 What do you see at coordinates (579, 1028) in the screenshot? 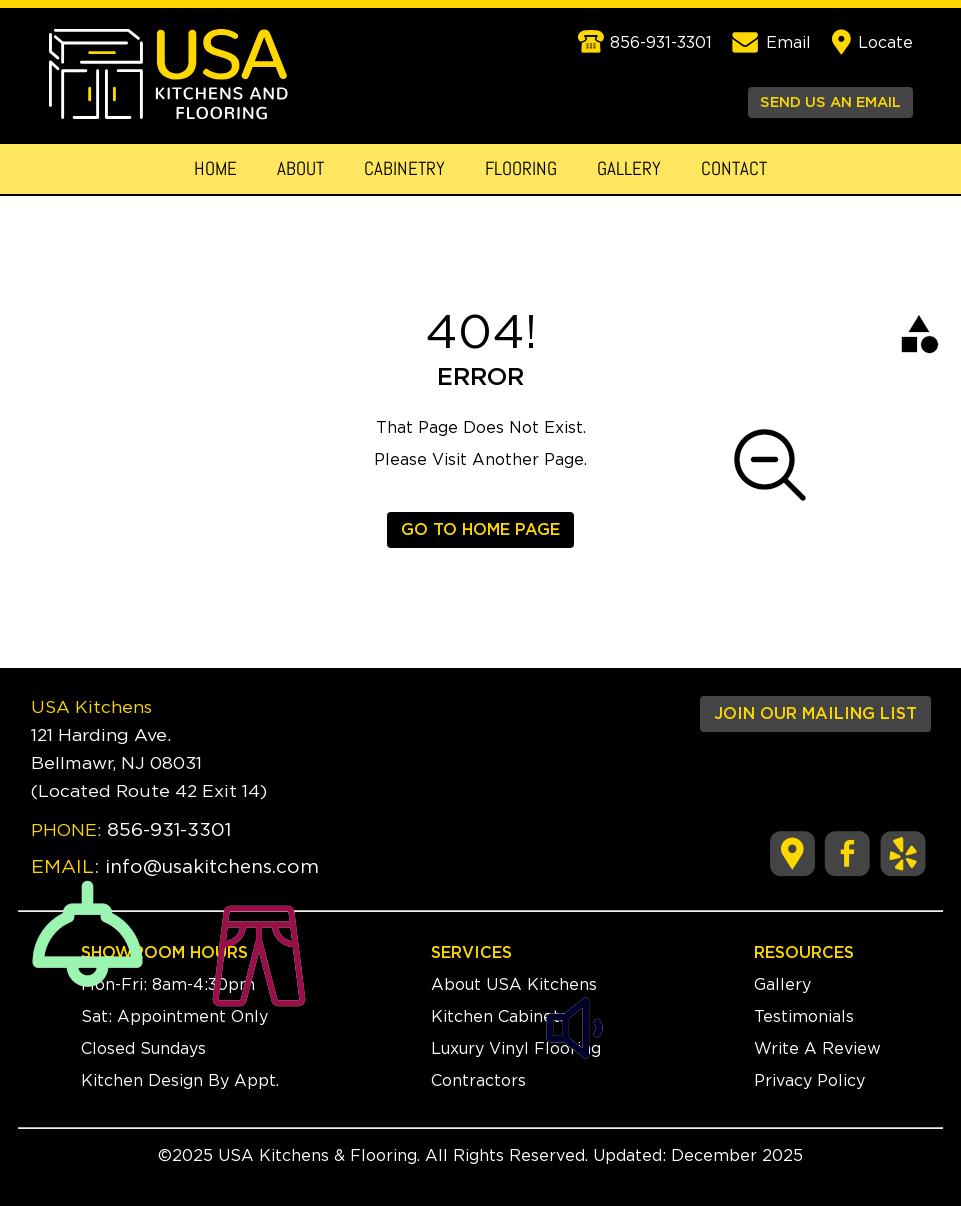
I see `volume set to low` at bounding box center [579, 1028].